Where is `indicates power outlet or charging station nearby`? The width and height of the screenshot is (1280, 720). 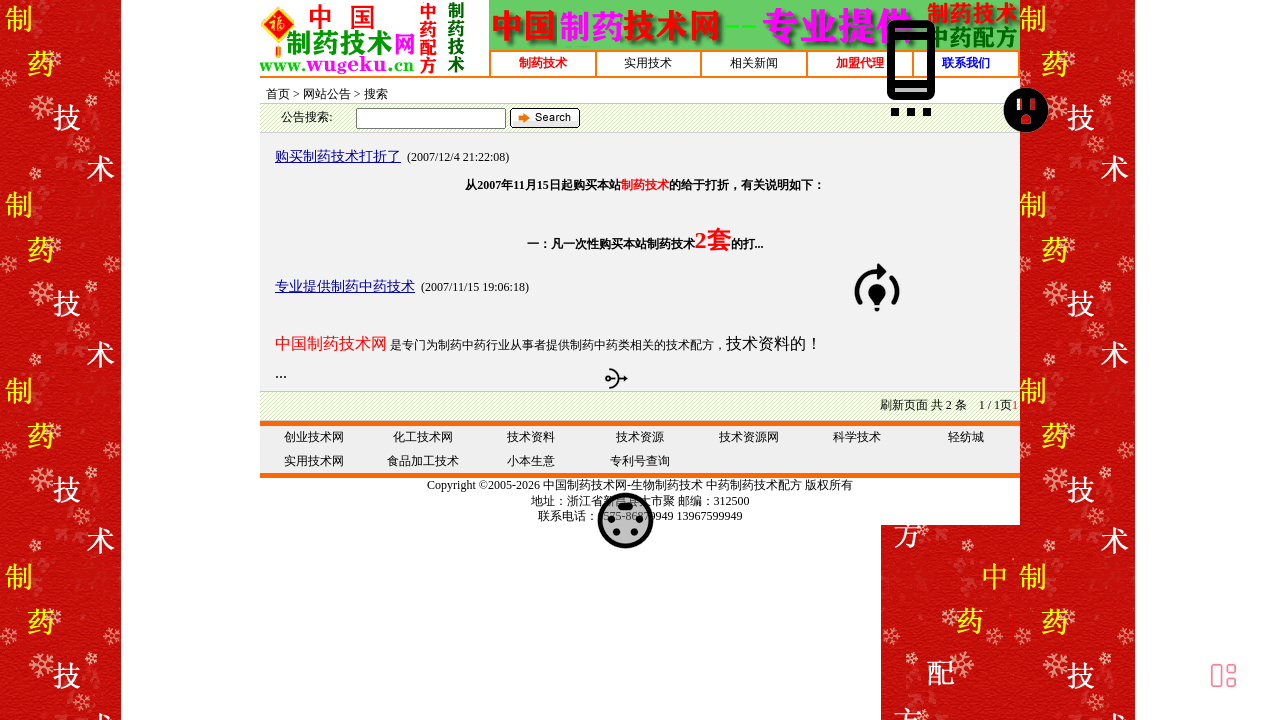
indicates power outlet or charging station nearby is located at coordinates (1026, 110).